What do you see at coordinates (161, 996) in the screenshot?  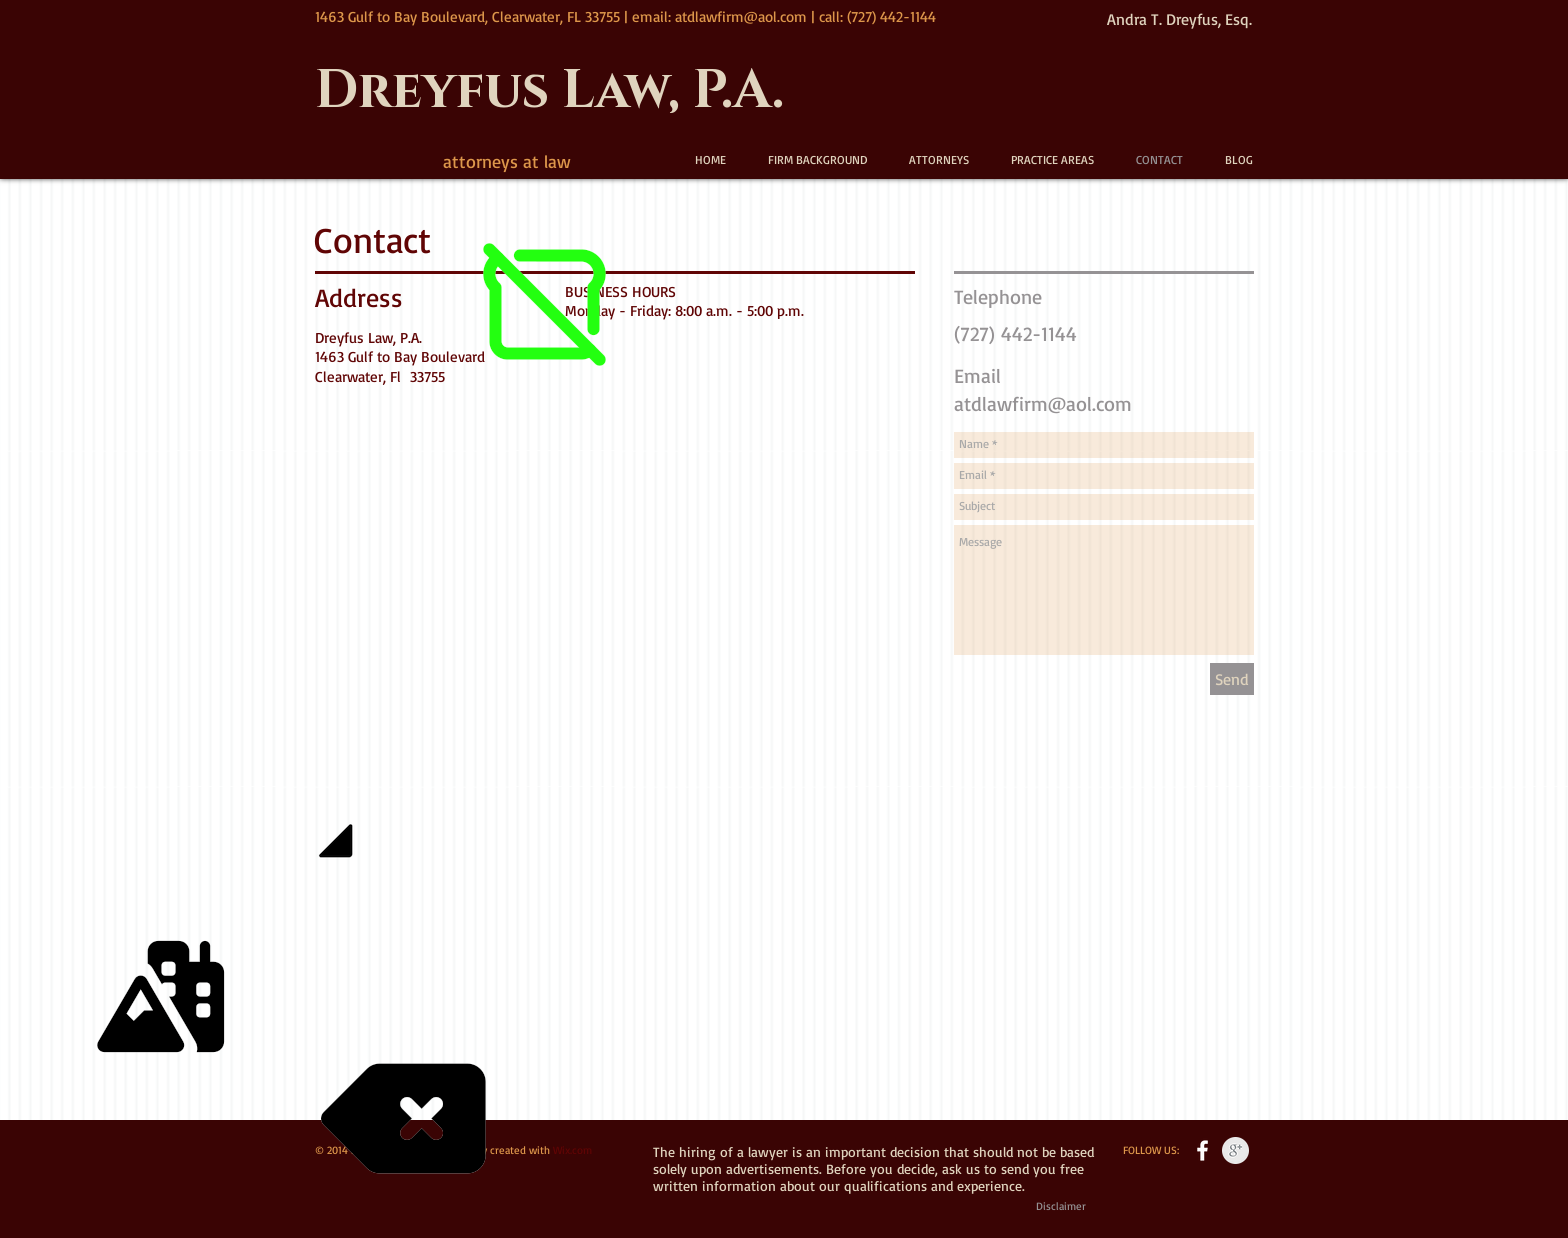 I see `explore outdoor and urban destinations` at bounding box center [161, 996].